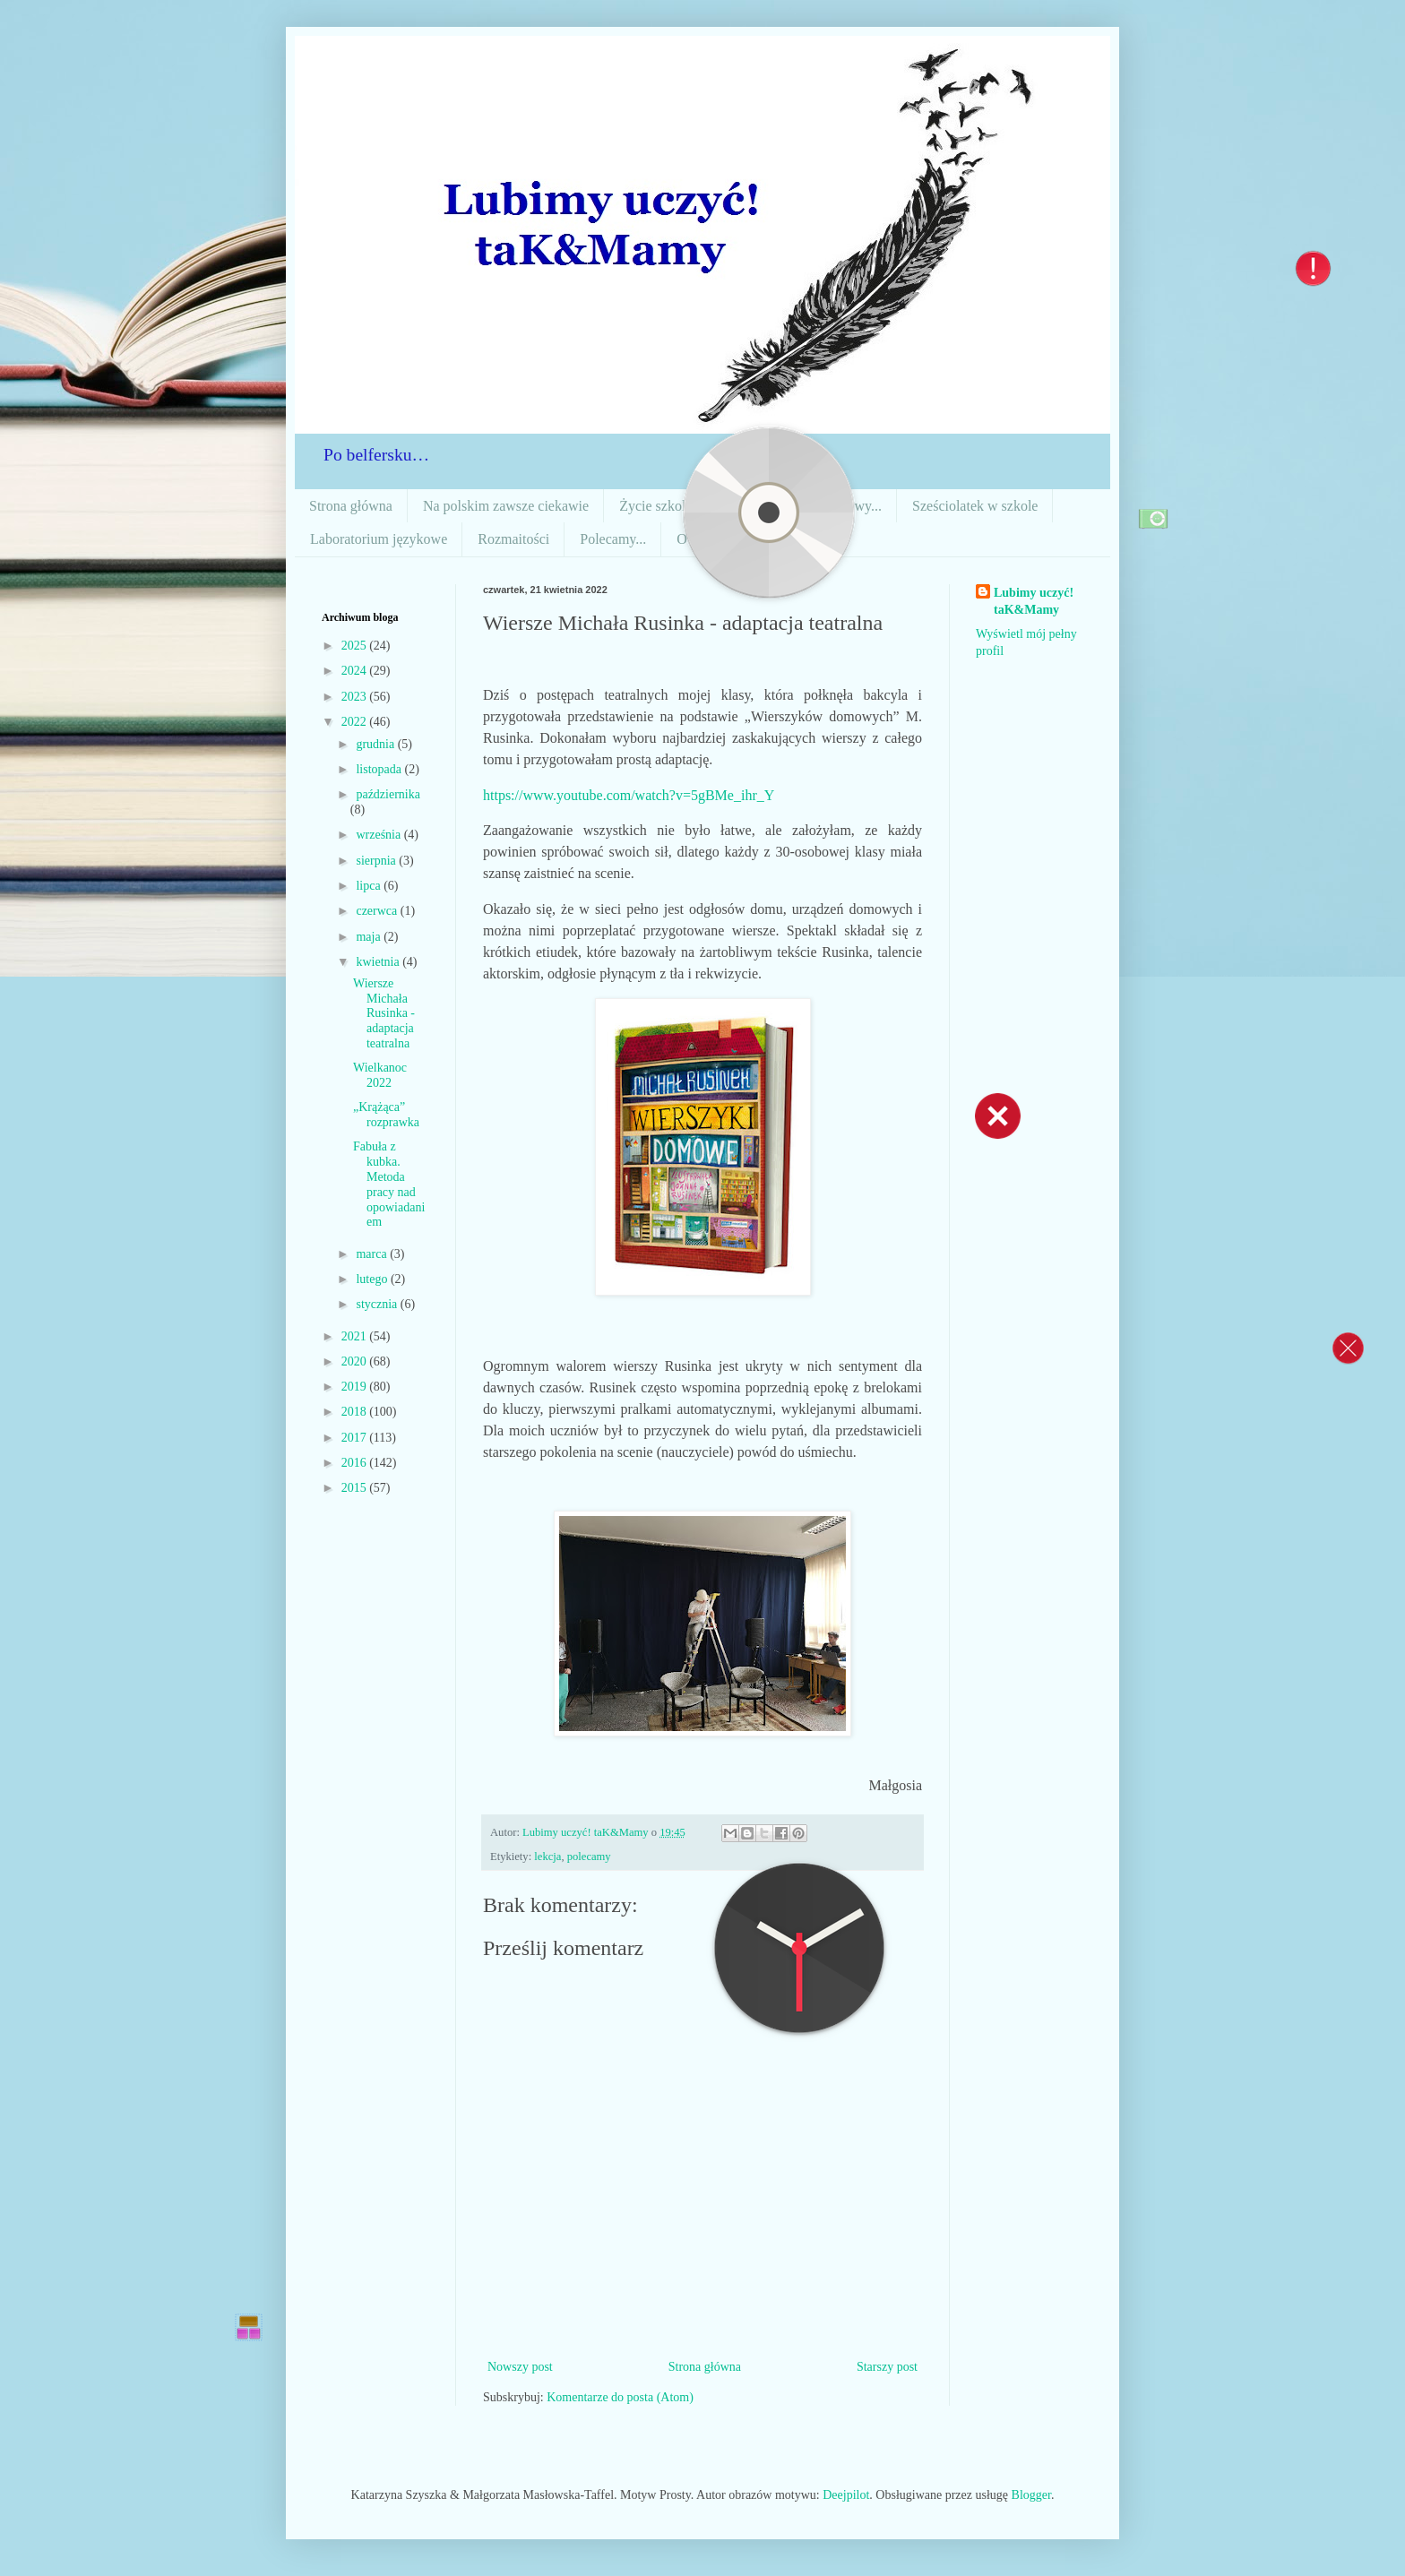 This screenshot has height=2576, width=1405. I want to click on indicates a warning or caution in a dialog, so click(1313, 268).